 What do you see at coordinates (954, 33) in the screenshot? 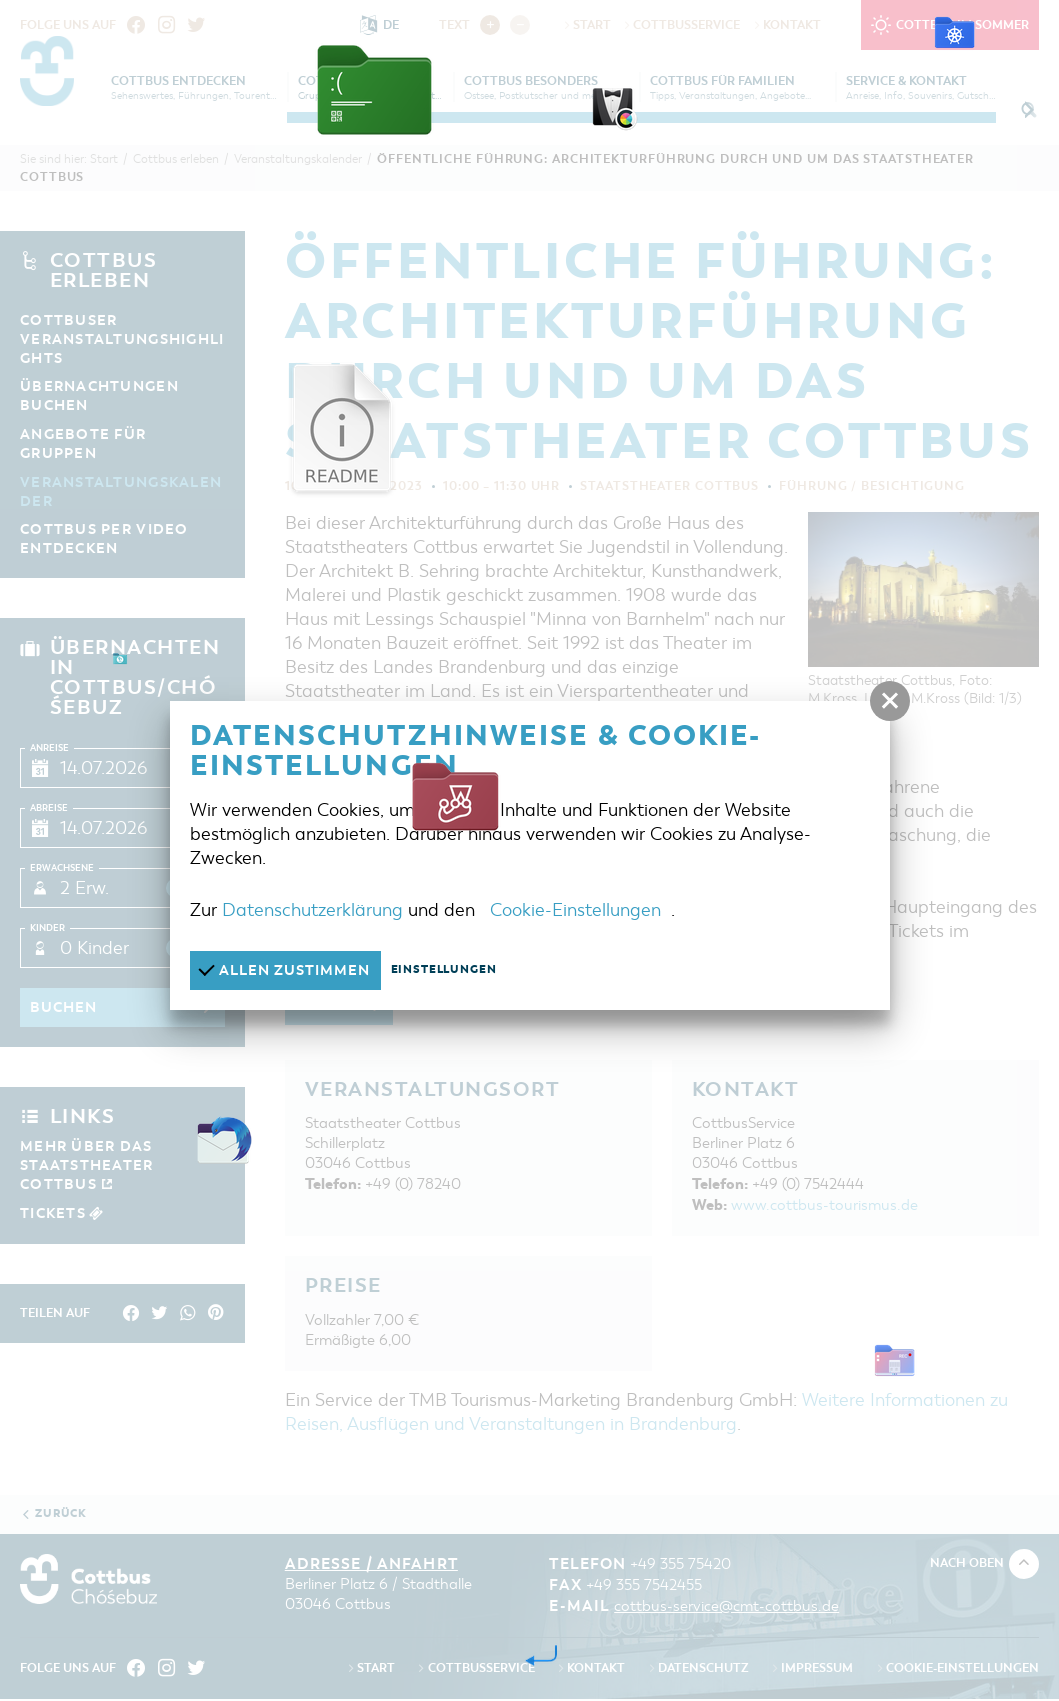
I see `open kubernetes project files` at bounding box center [954, 33].